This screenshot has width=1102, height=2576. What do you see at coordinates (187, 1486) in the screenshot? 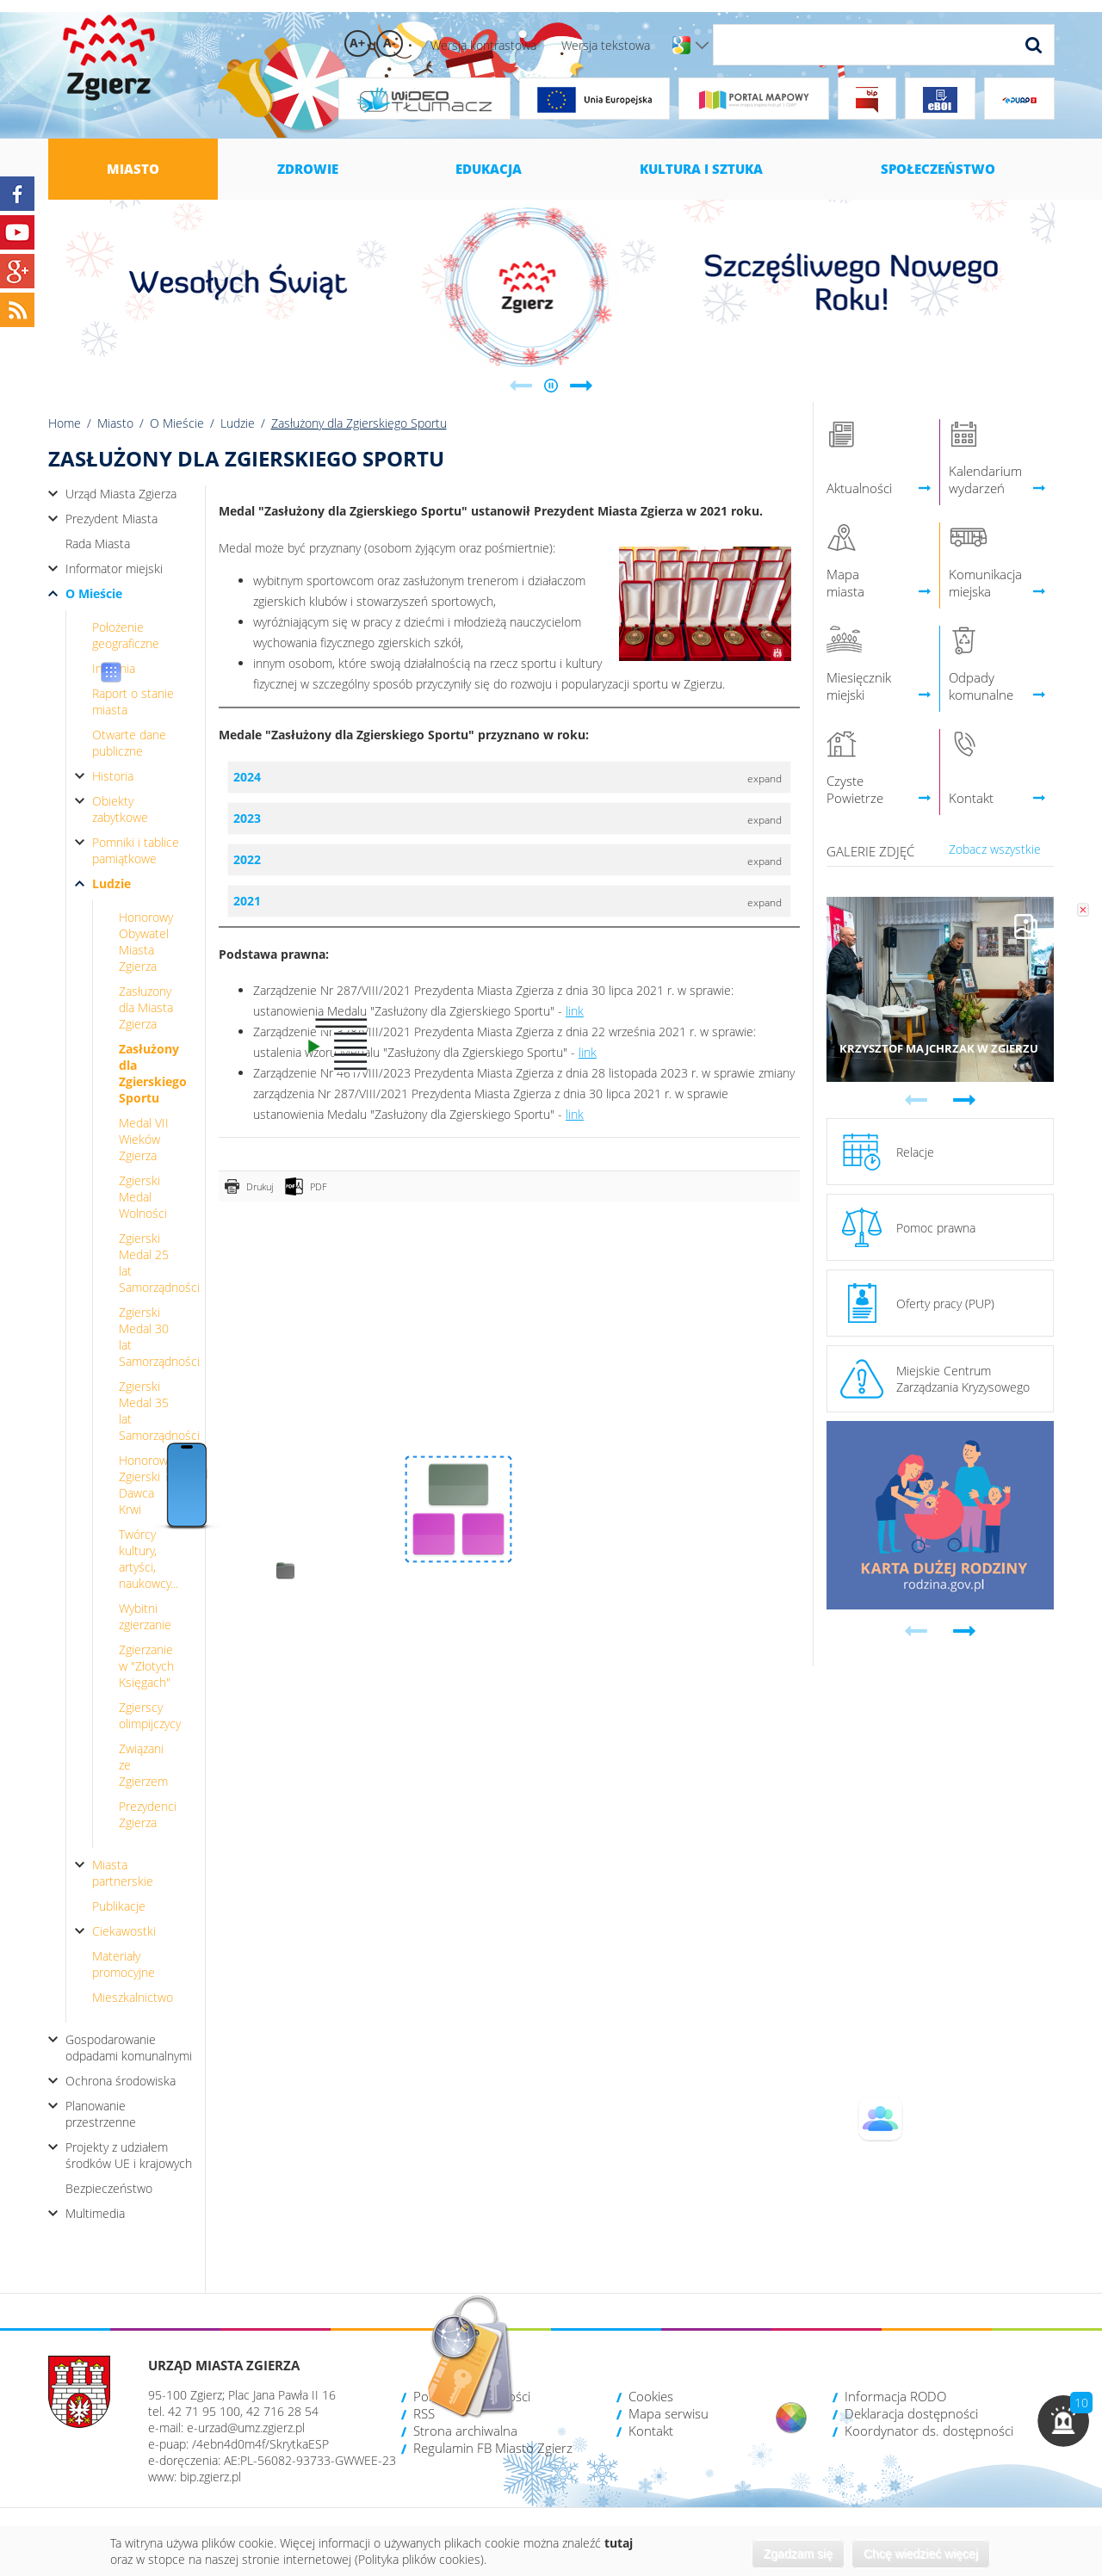
I see `manage connected iPhone device` at bounding box center [187, 1486].